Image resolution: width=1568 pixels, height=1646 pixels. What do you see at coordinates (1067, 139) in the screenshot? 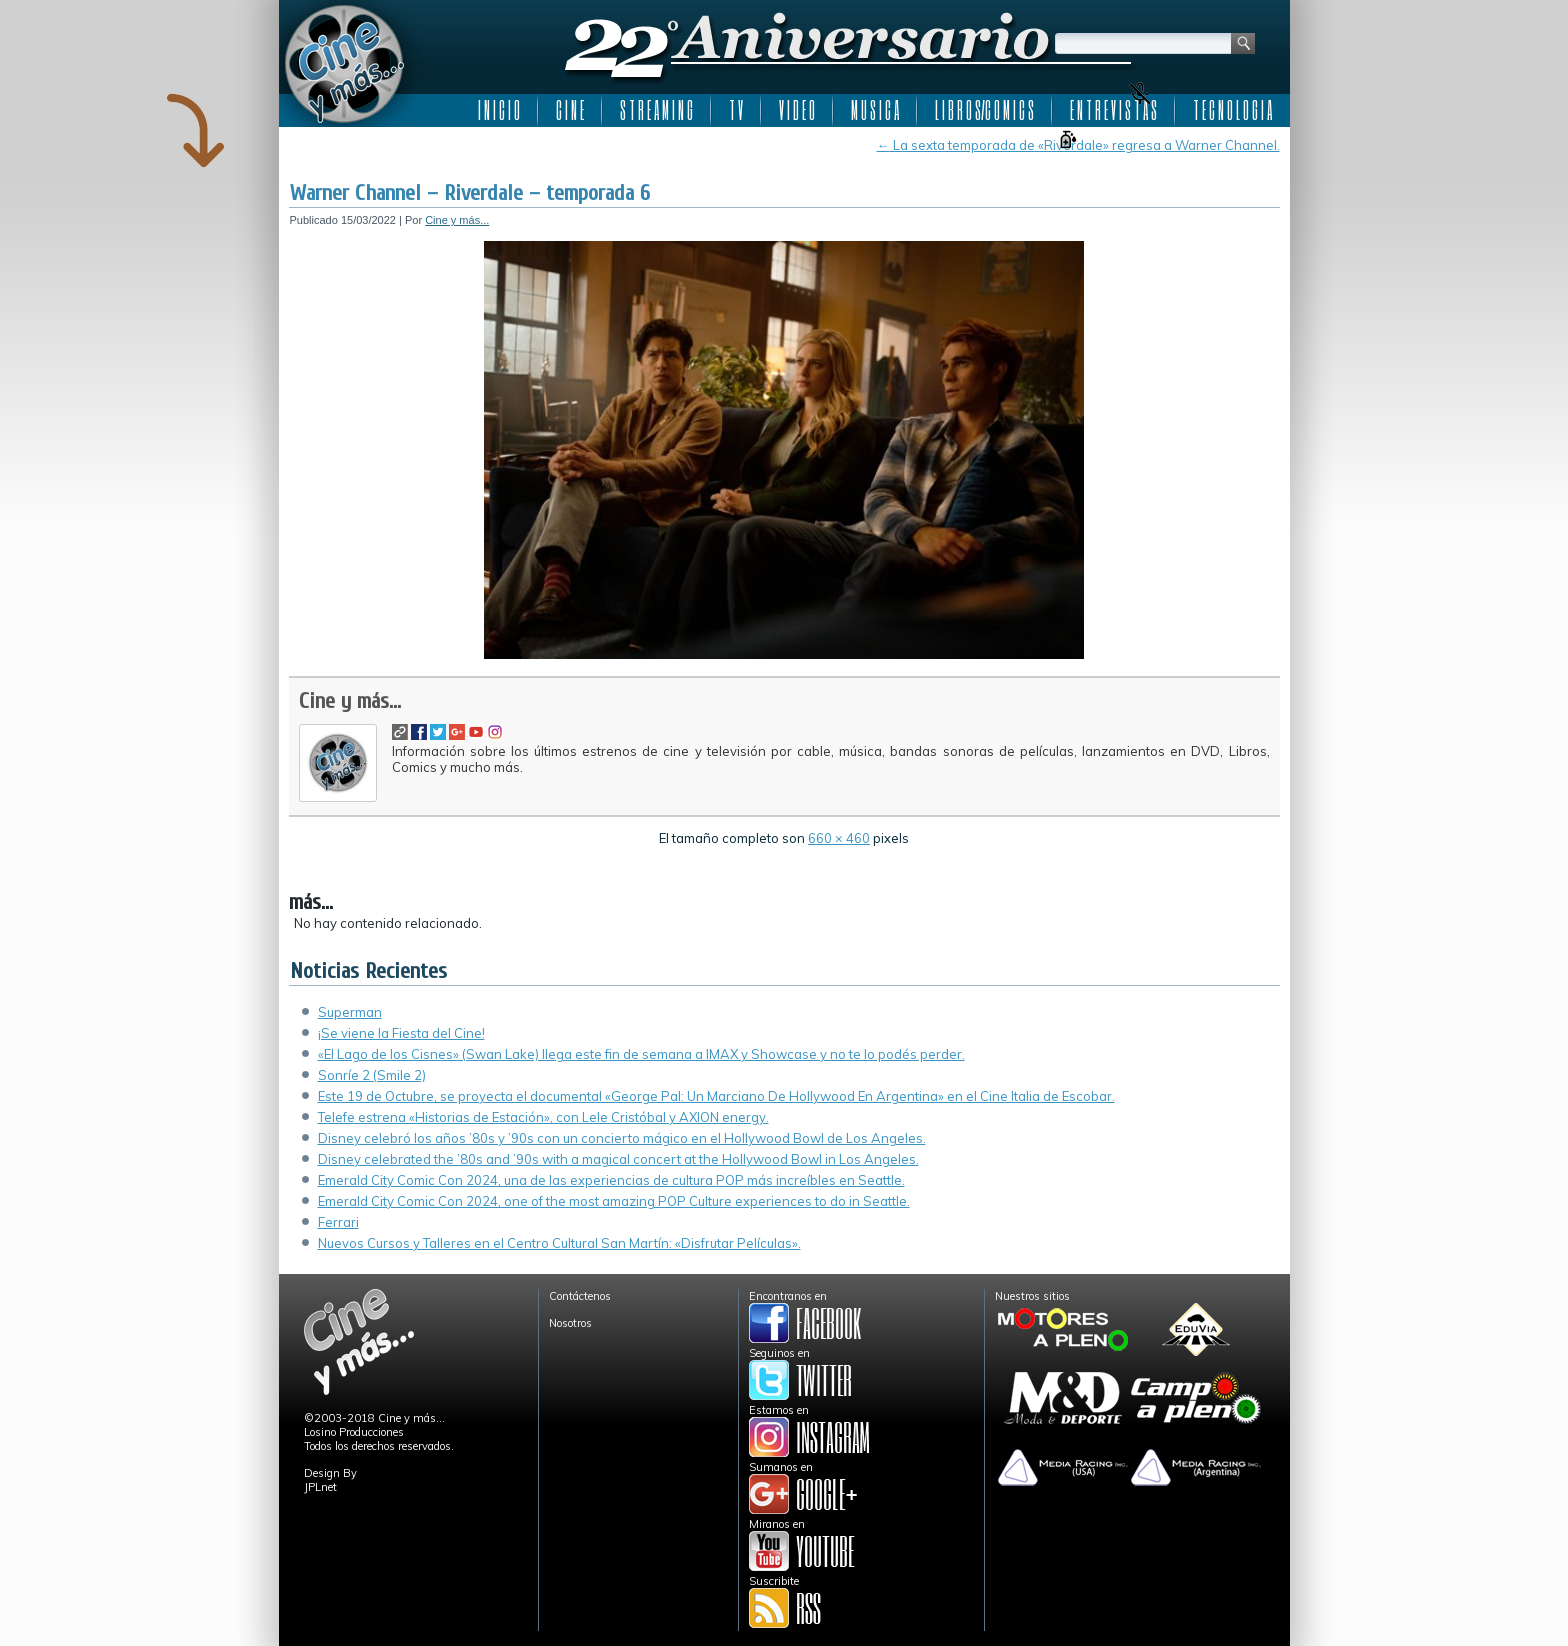
I see `access hand sanitizer station information` at bounding box center [1067, 139].